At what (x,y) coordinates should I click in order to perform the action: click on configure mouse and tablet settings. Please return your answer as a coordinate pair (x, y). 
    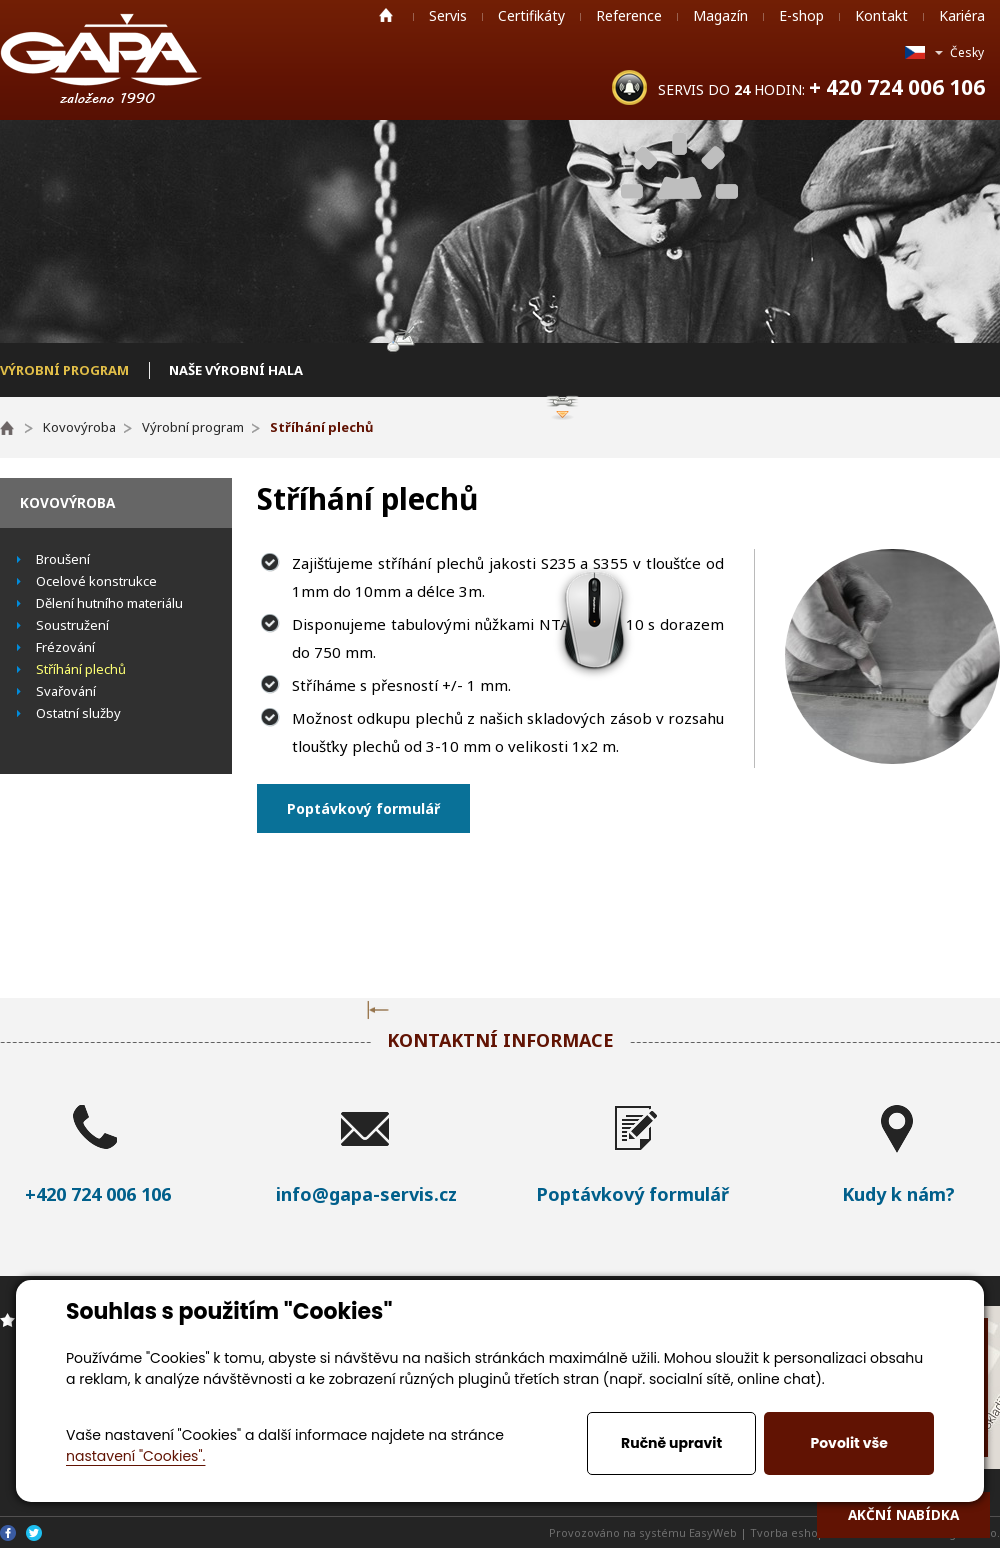
    Looking at the image, I should click on (401, 339).